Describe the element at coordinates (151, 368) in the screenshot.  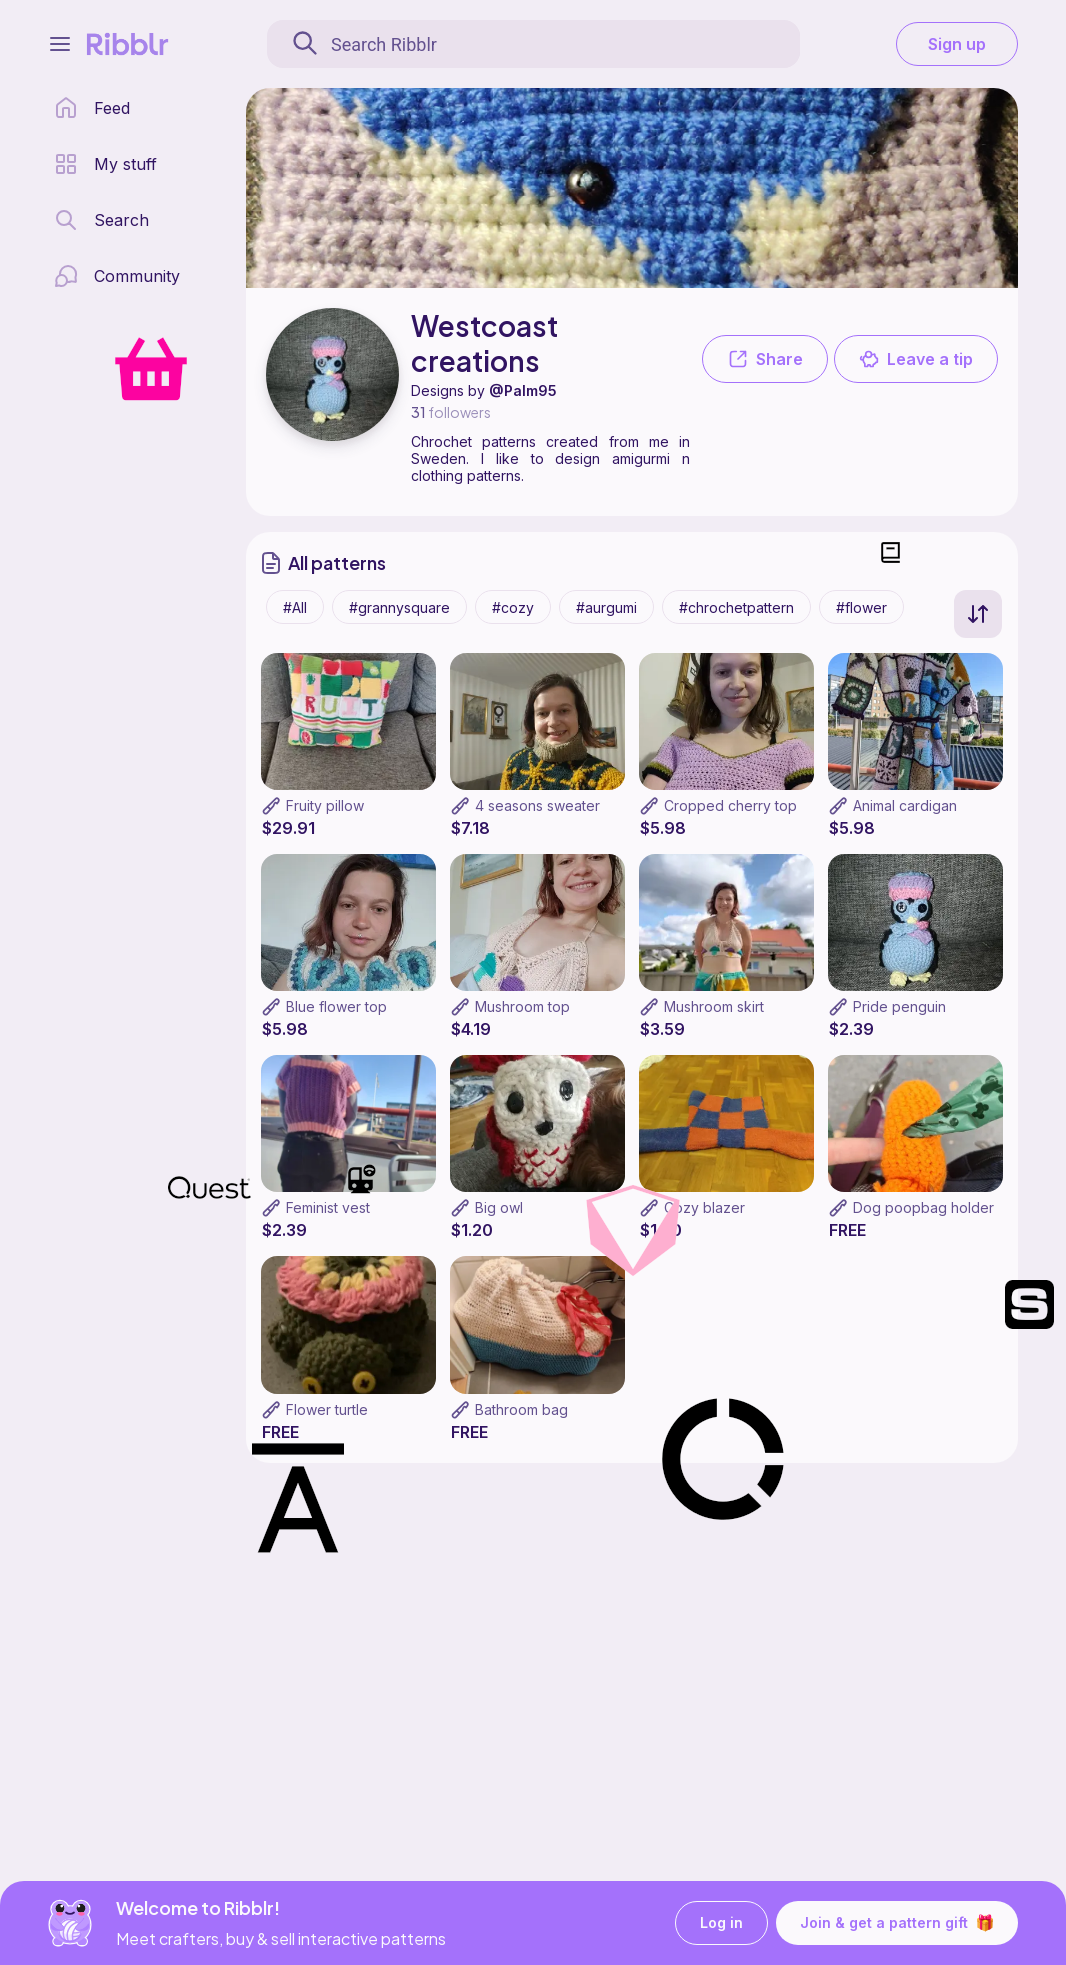
I see `view your shopping basket` at that location.